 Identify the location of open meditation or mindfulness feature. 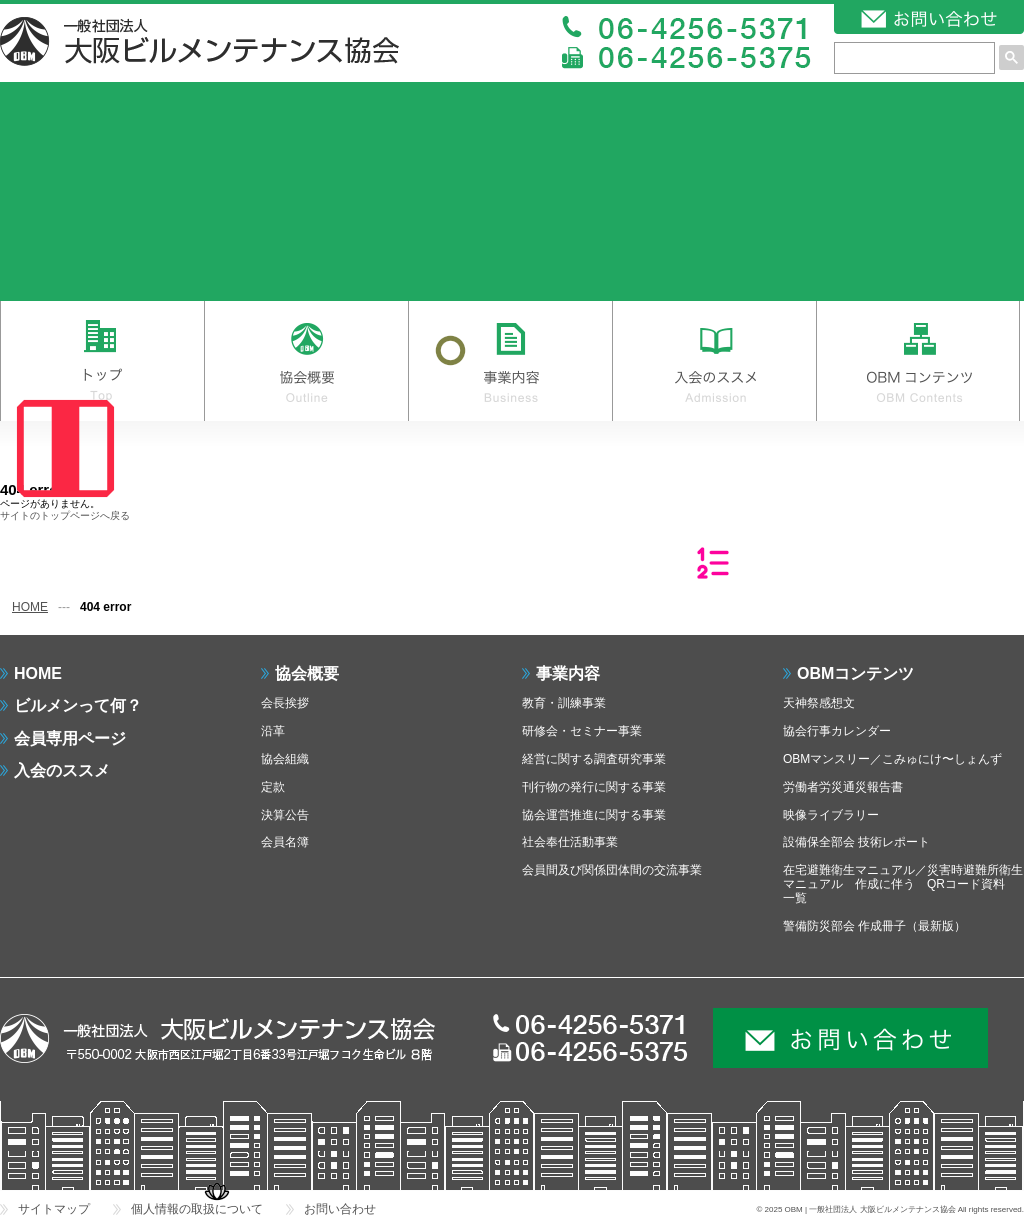
(217, 1192).